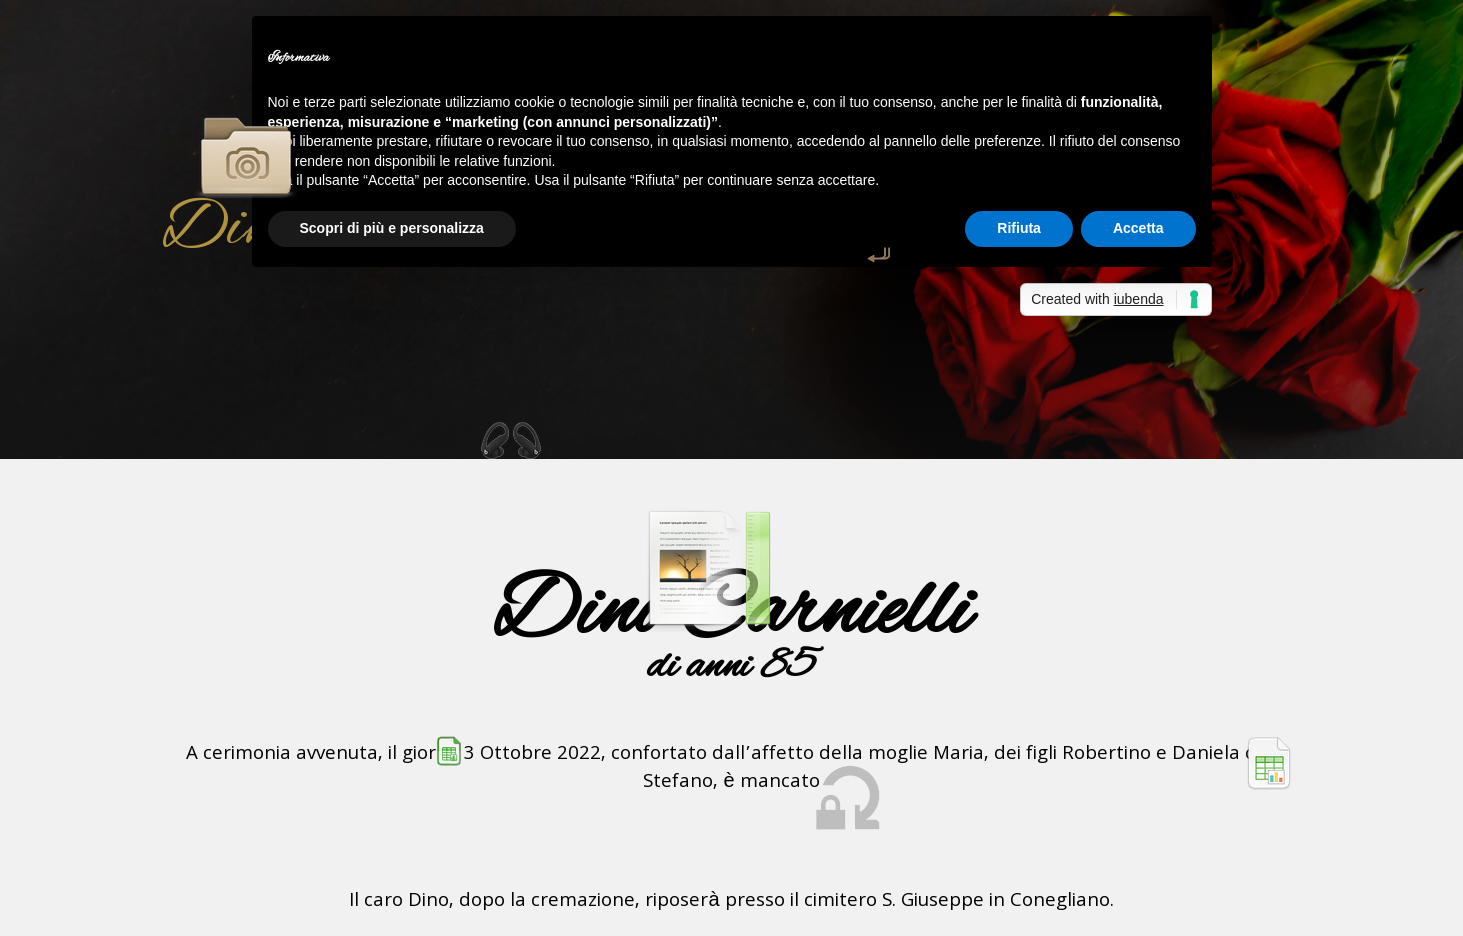  What do you see at coordinates (511, 443) in the screenshot?
I see `connect beats wireless earbuds via bluetooth` at bounding box center [511, 443].